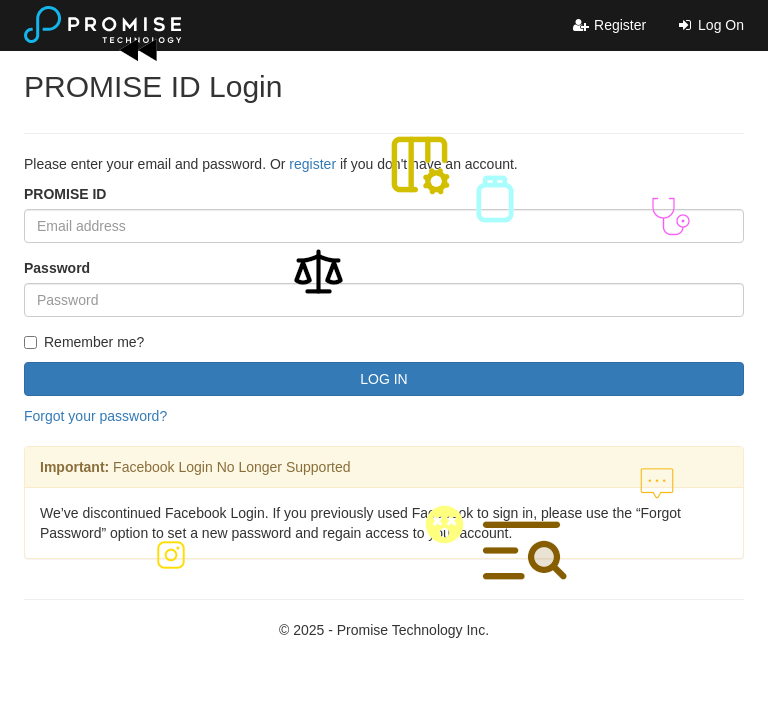 This screenshot has width=768, height=720. Describe the element at coordinates (521, 550) in the screenshot. I see `search within a list or document` at that location.